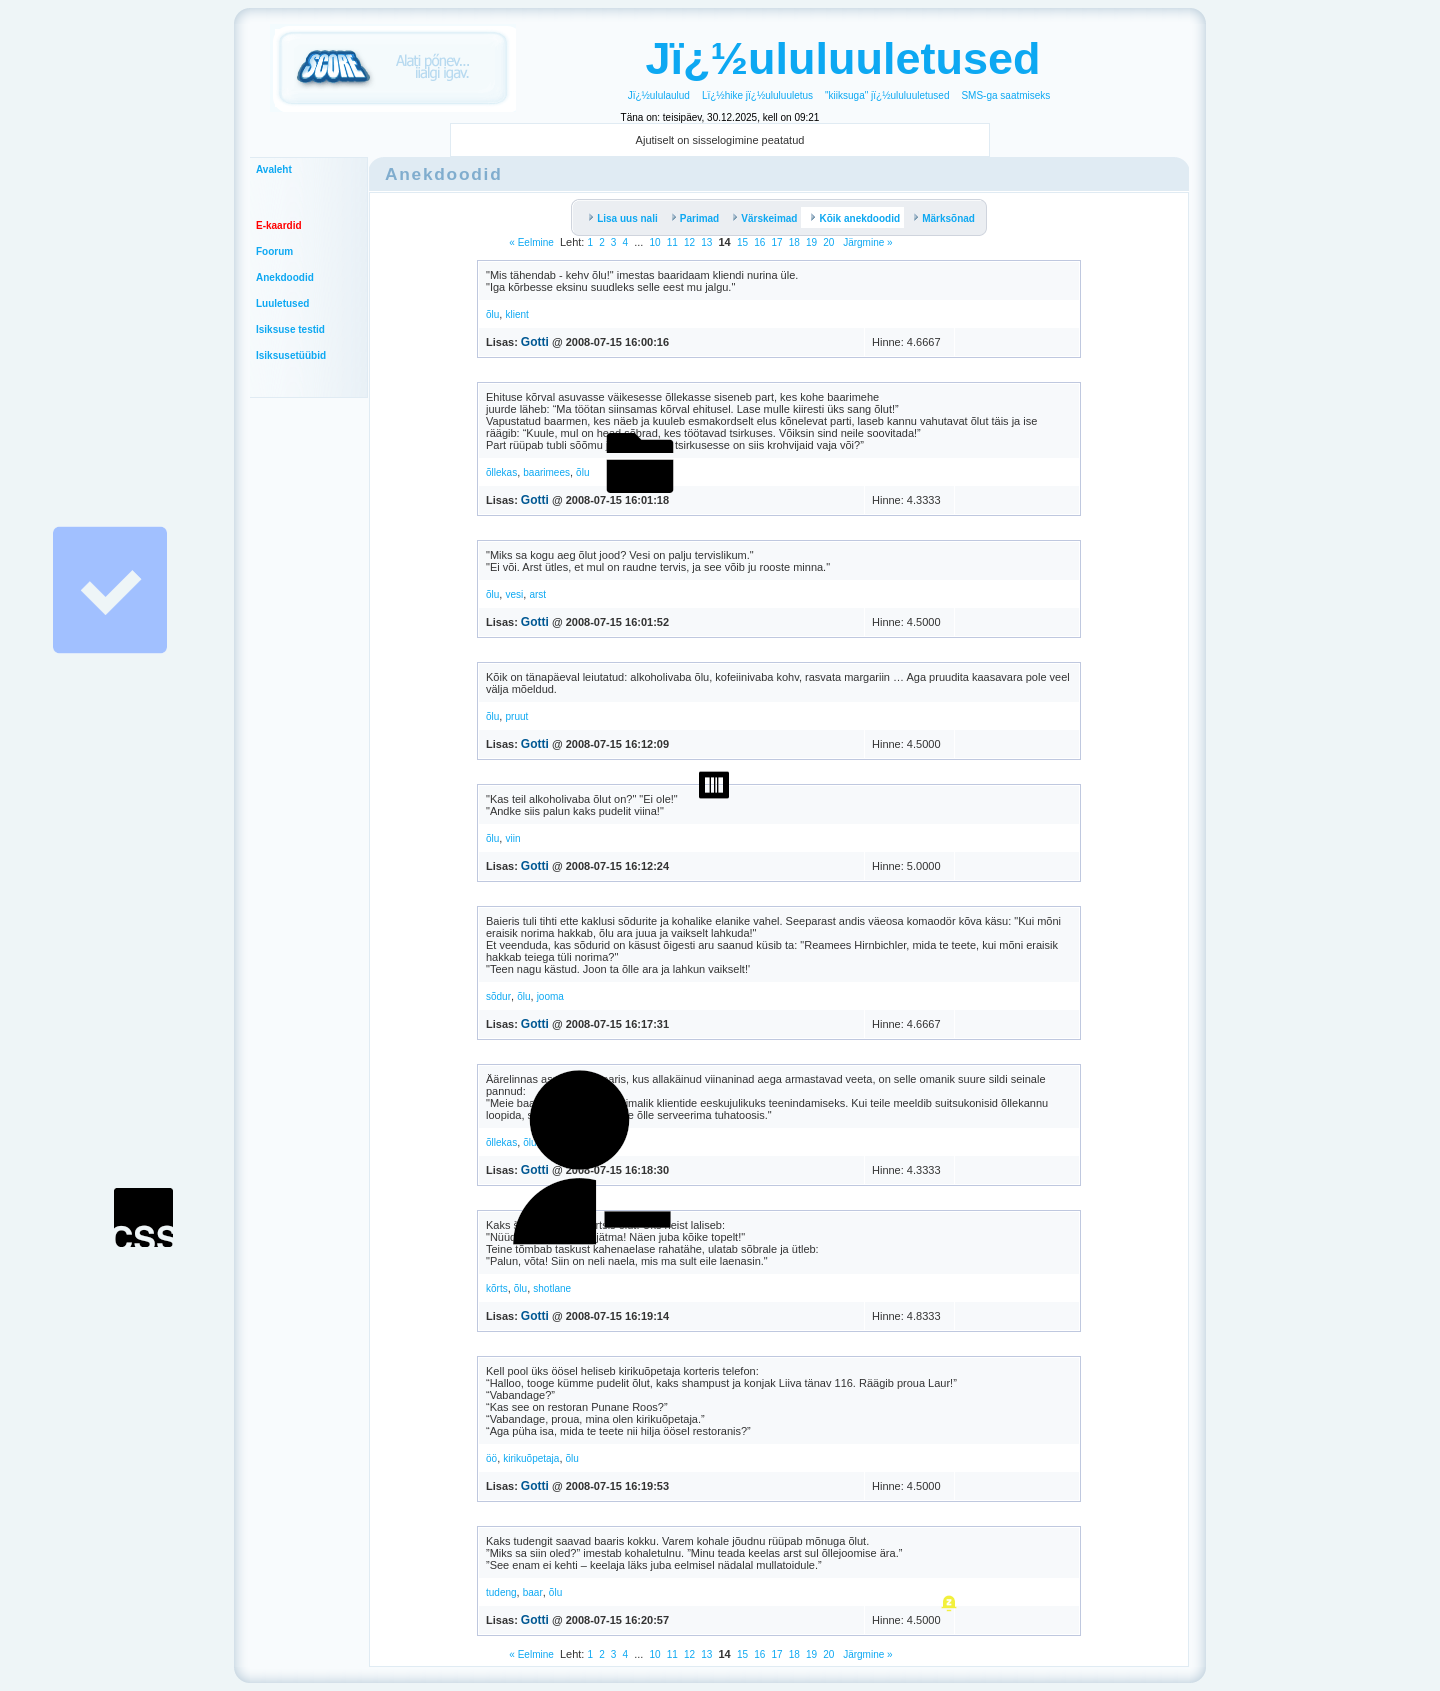 The width and height of the screenshot is (1440, 1691). What do you see at coordinates (714, 785) in the screenshot?
I see `scan a barcode or QR code` at bounding box center [714, 785].